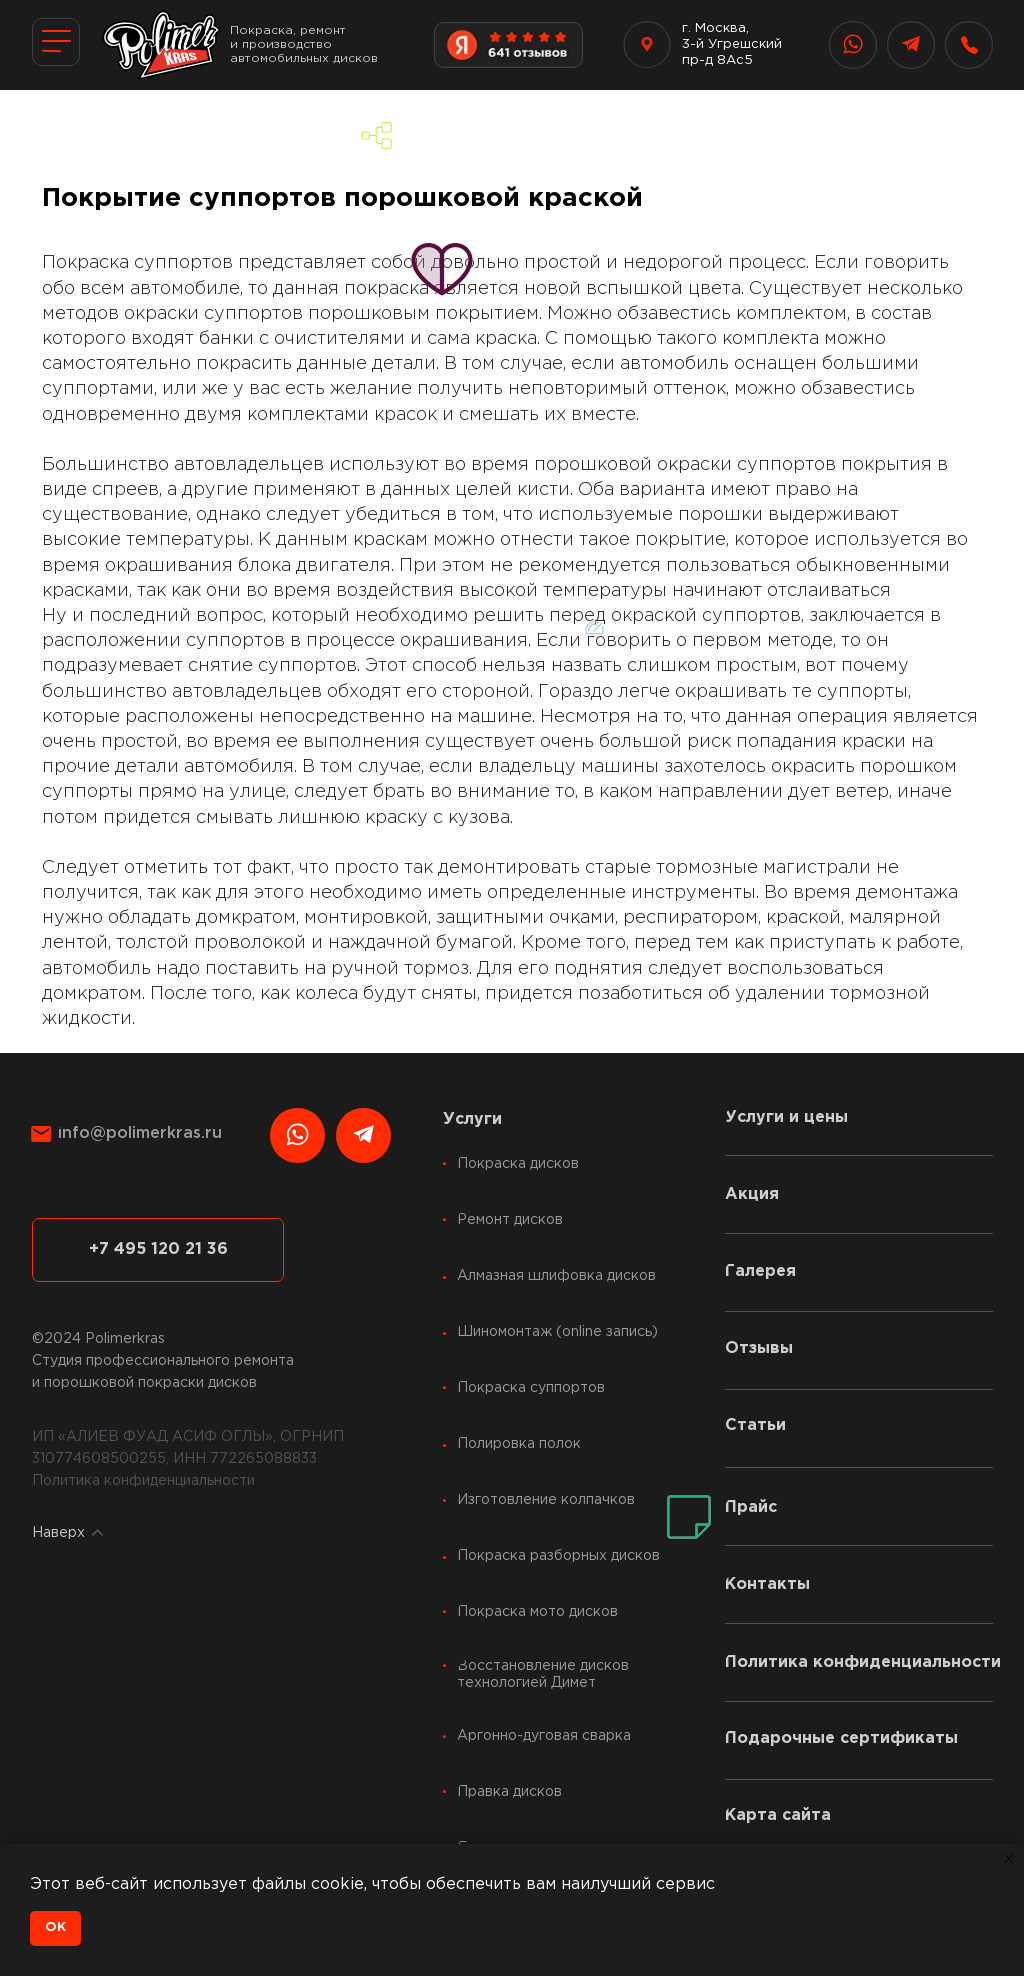 The height and width of the screenshot is (1976, 1024). Describe the element at coordinates (689, 1517) in the screenshot. I see `create a new note` at that location.